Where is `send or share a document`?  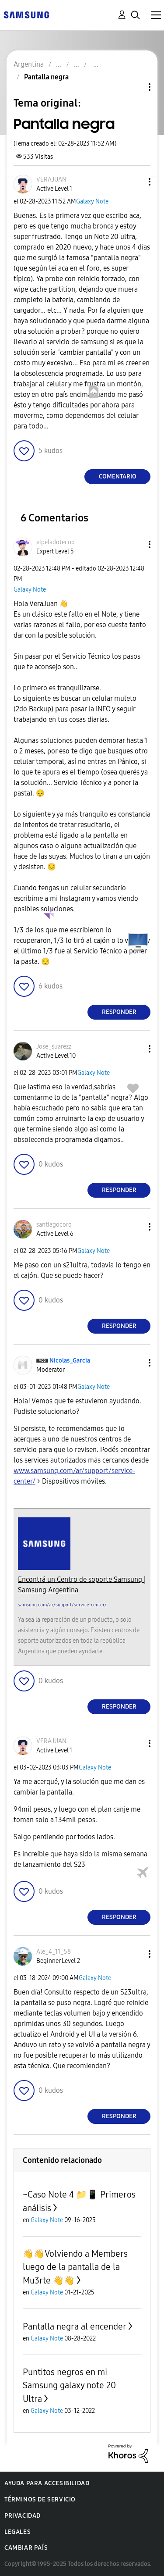 send or share a document is located at coordinates (94, 391).